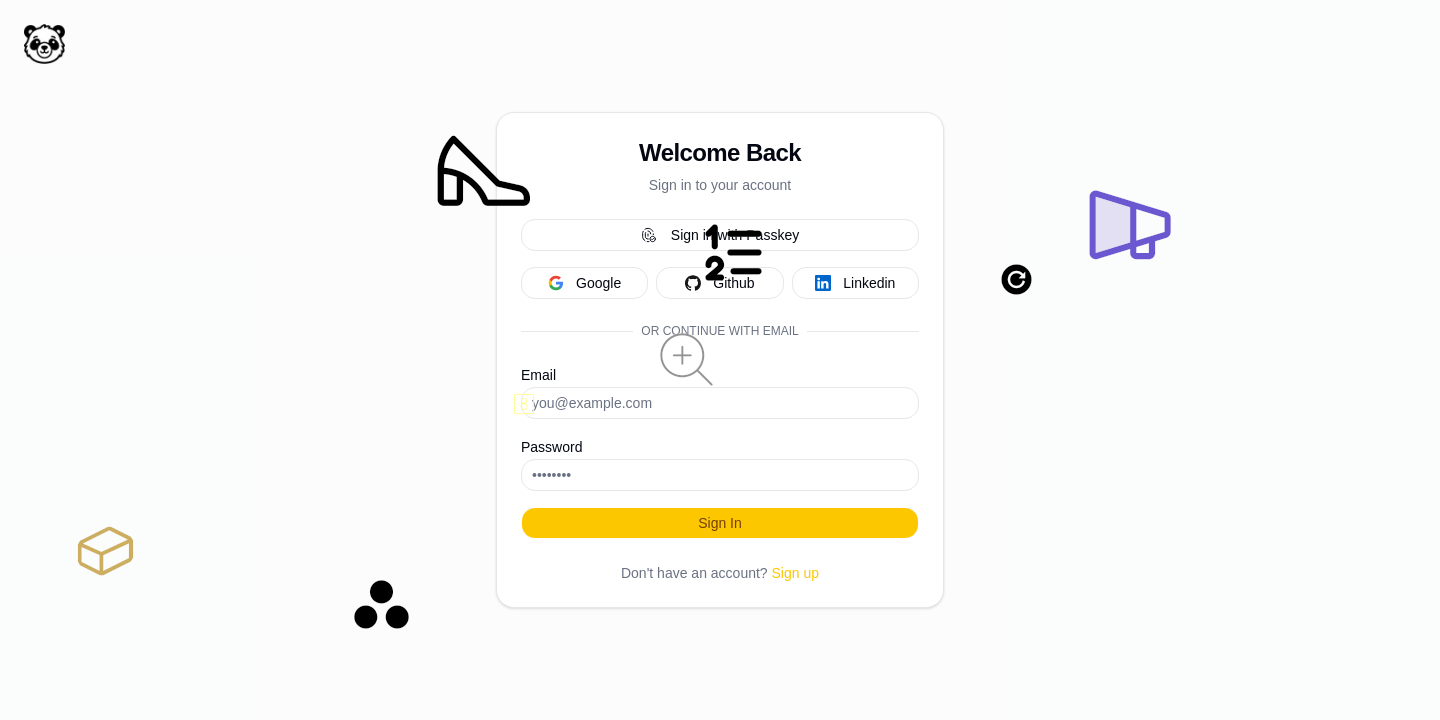 The image size is (1440, 720). What do you see at coordinates (733, 252) in the screenshot?
I see `create a numbered list` at bounding box center [733, 252].